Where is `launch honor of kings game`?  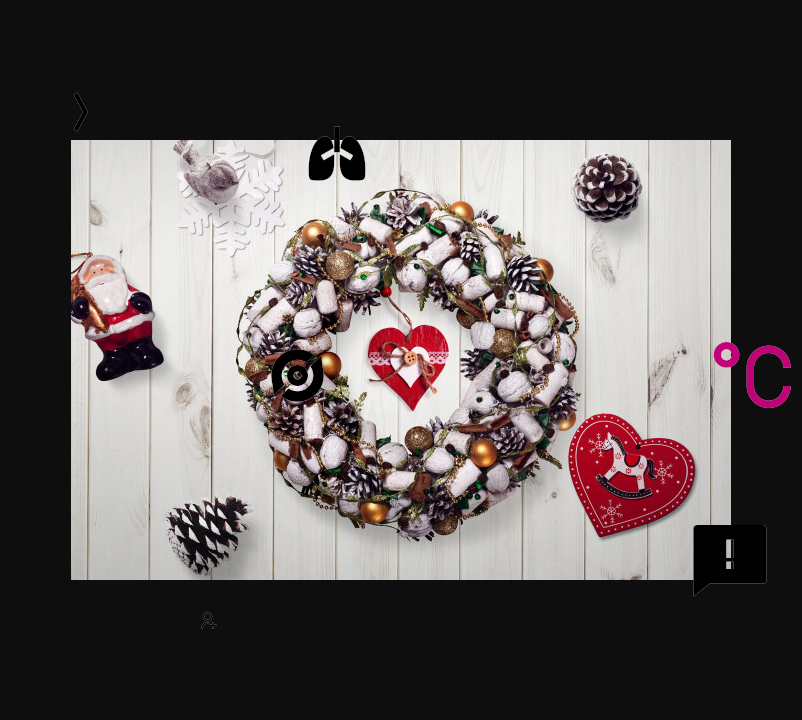 launch honor of kings game is located at coordinates (297, 375).